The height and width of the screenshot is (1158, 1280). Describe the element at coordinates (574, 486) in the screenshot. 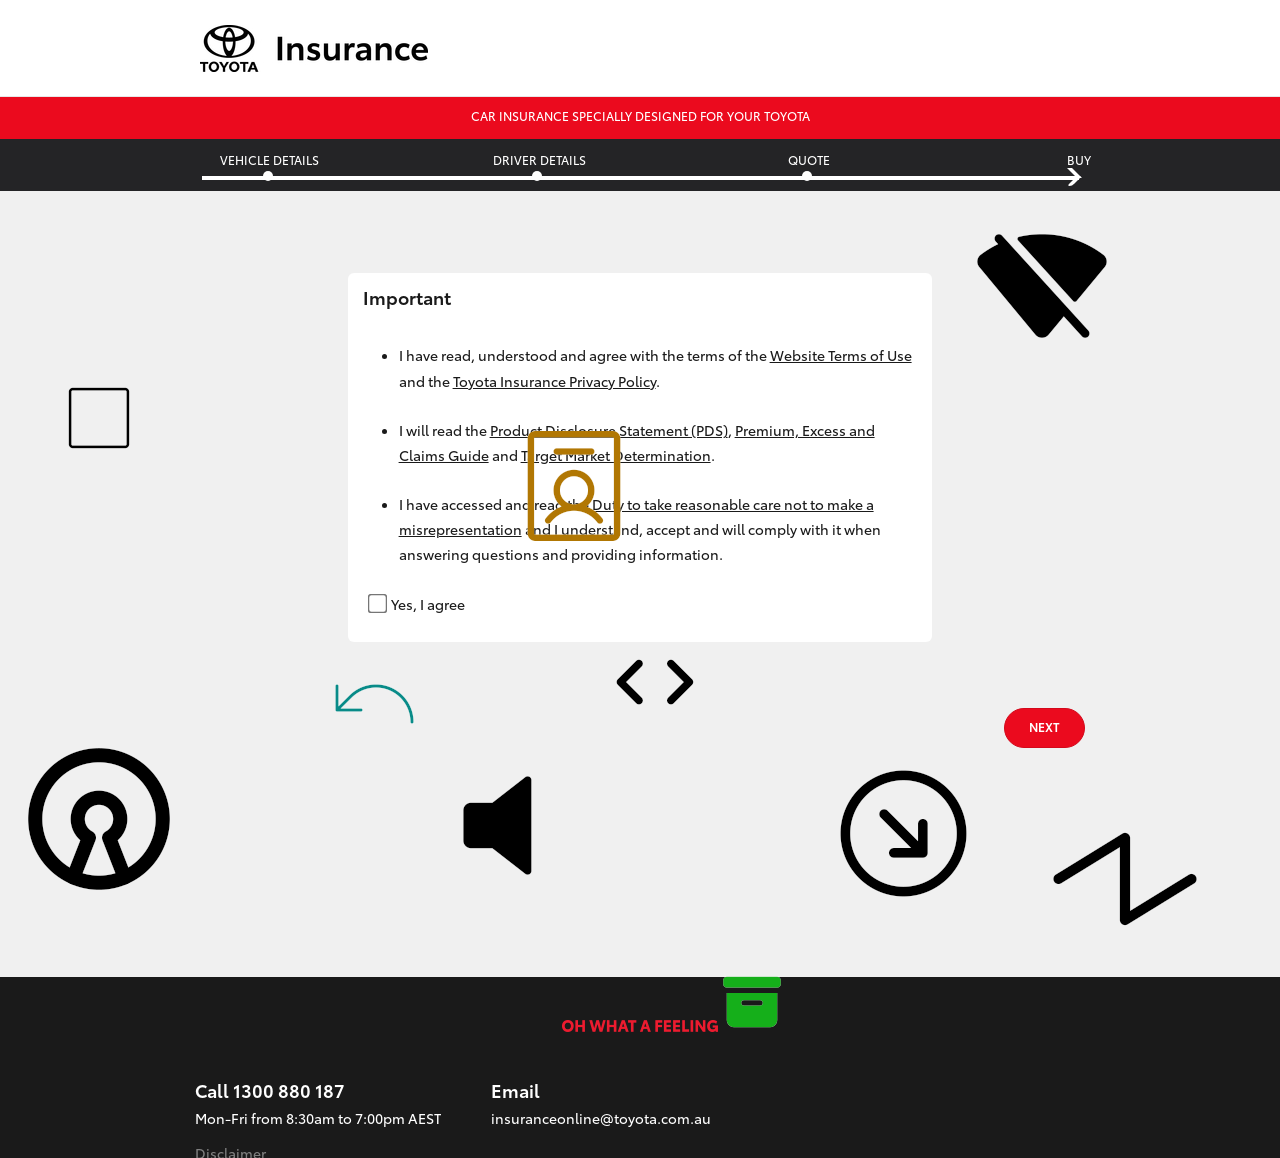

I see `view user profile or identification details` at that location.